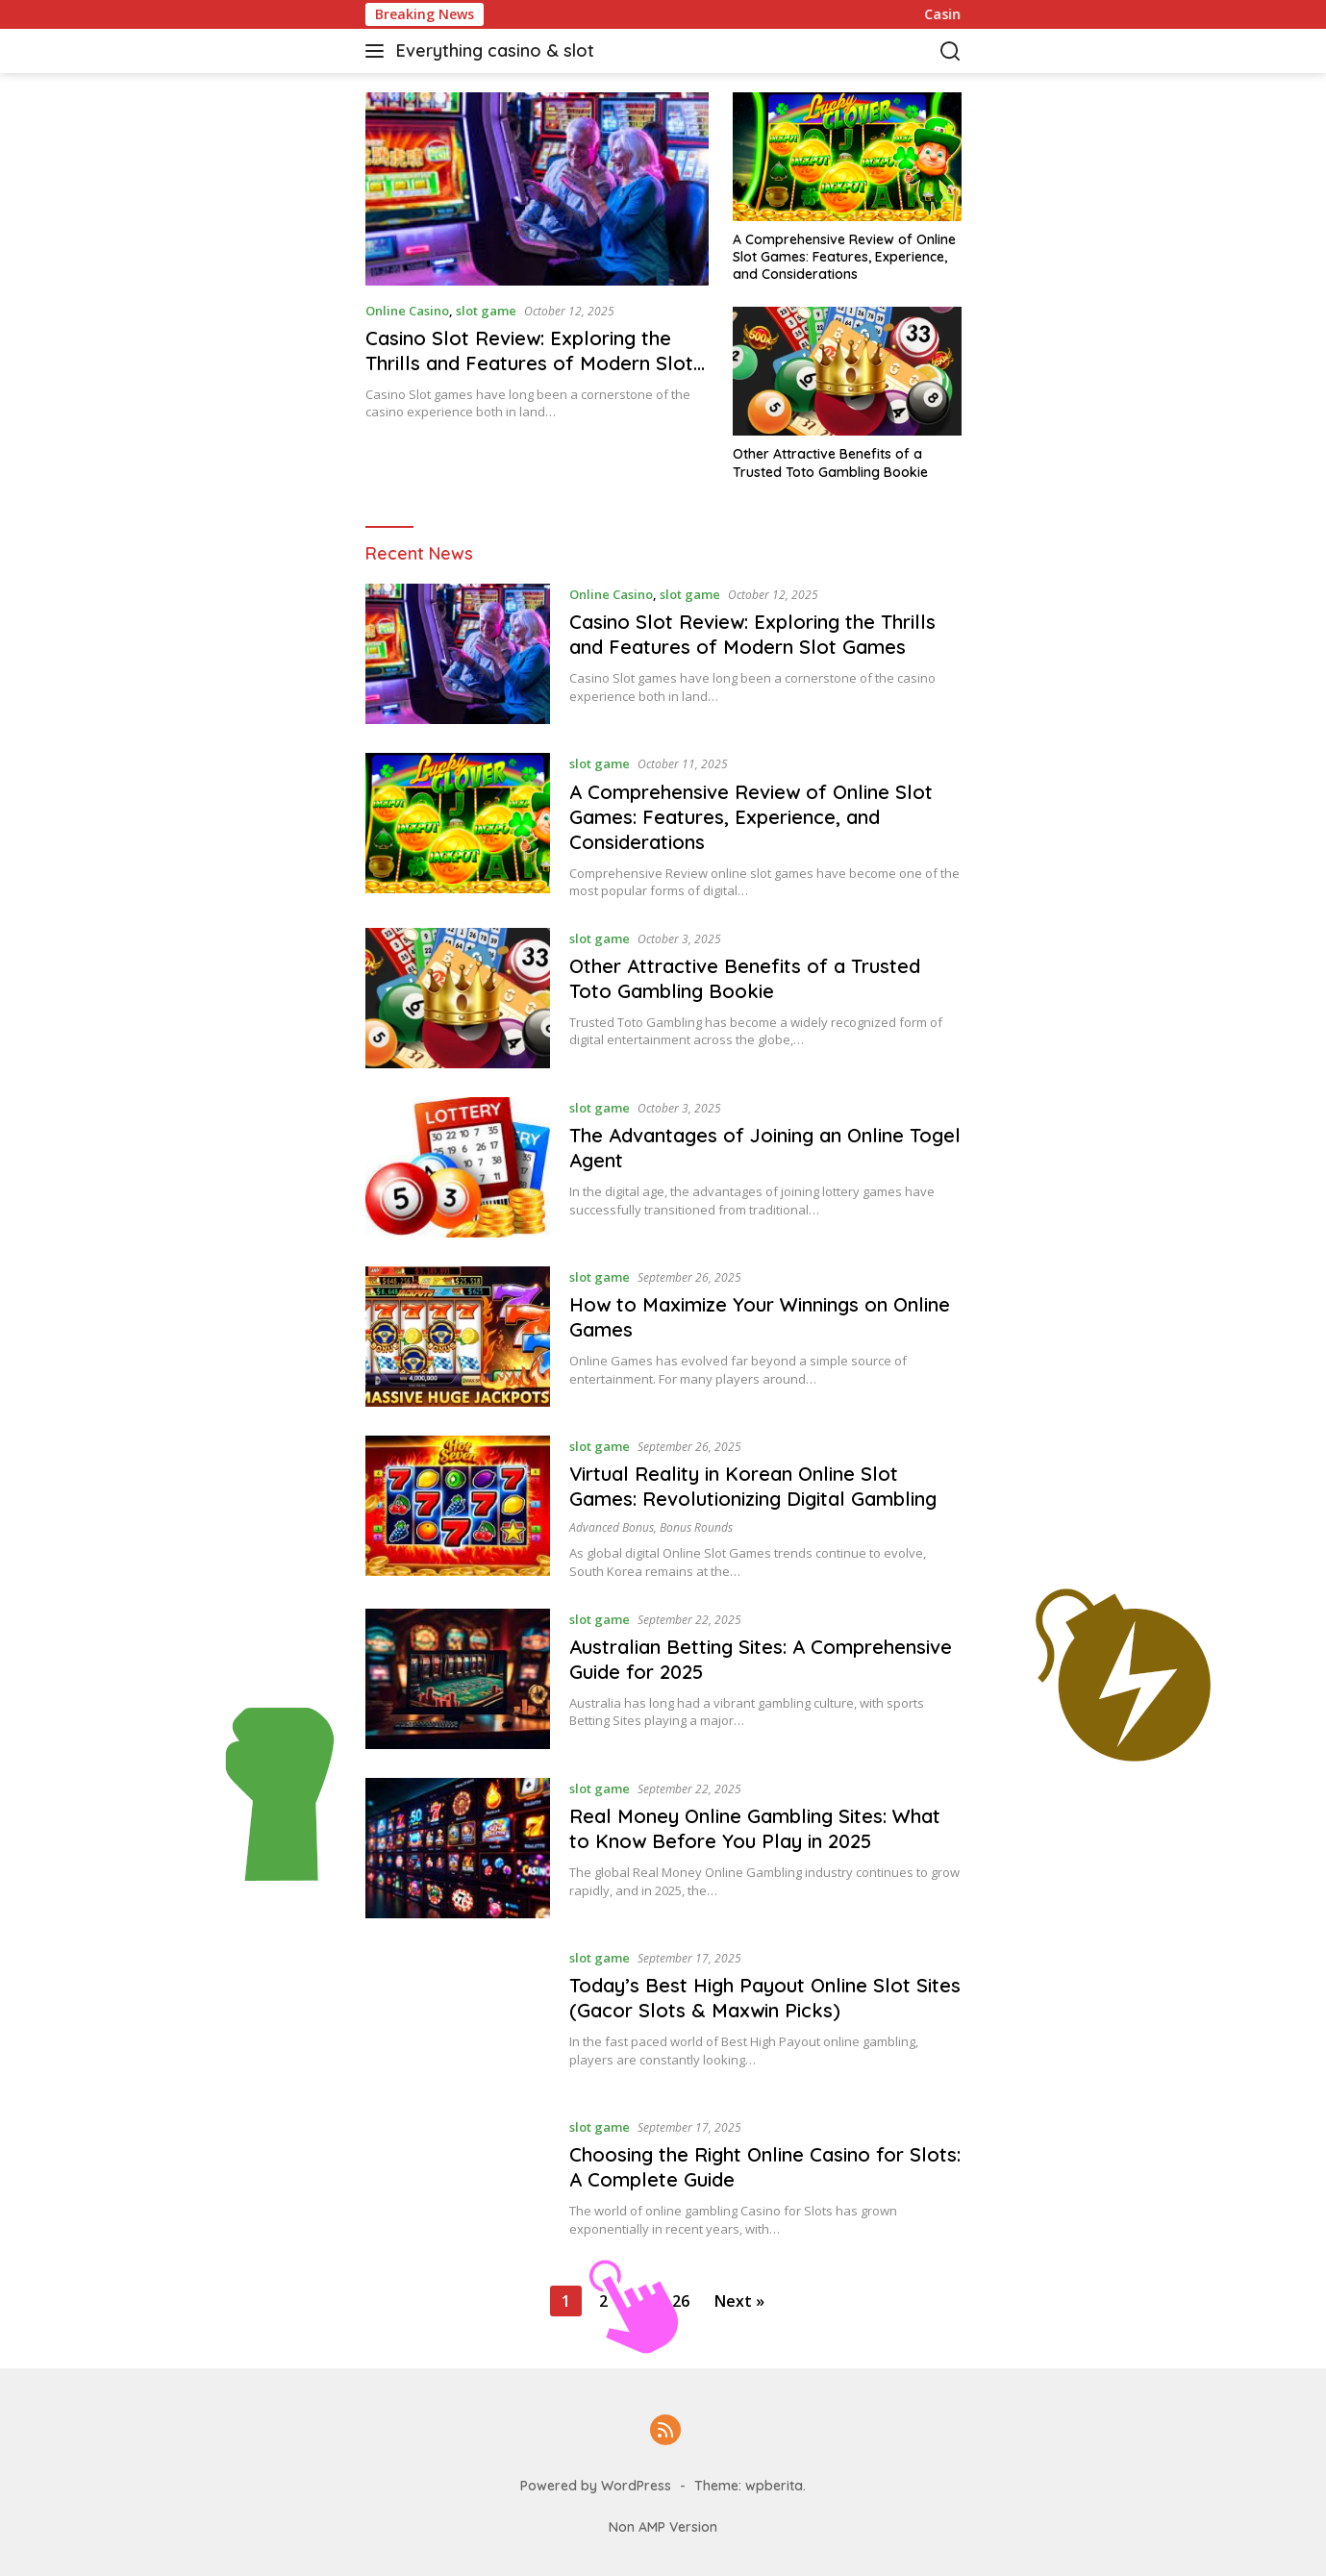 The width and height of the screenshot is (1326, 2576). What do you see at coordinates (634, 2307) in the screenshot?
I see `tap or click to interact` at bounding box center [634, 2307].